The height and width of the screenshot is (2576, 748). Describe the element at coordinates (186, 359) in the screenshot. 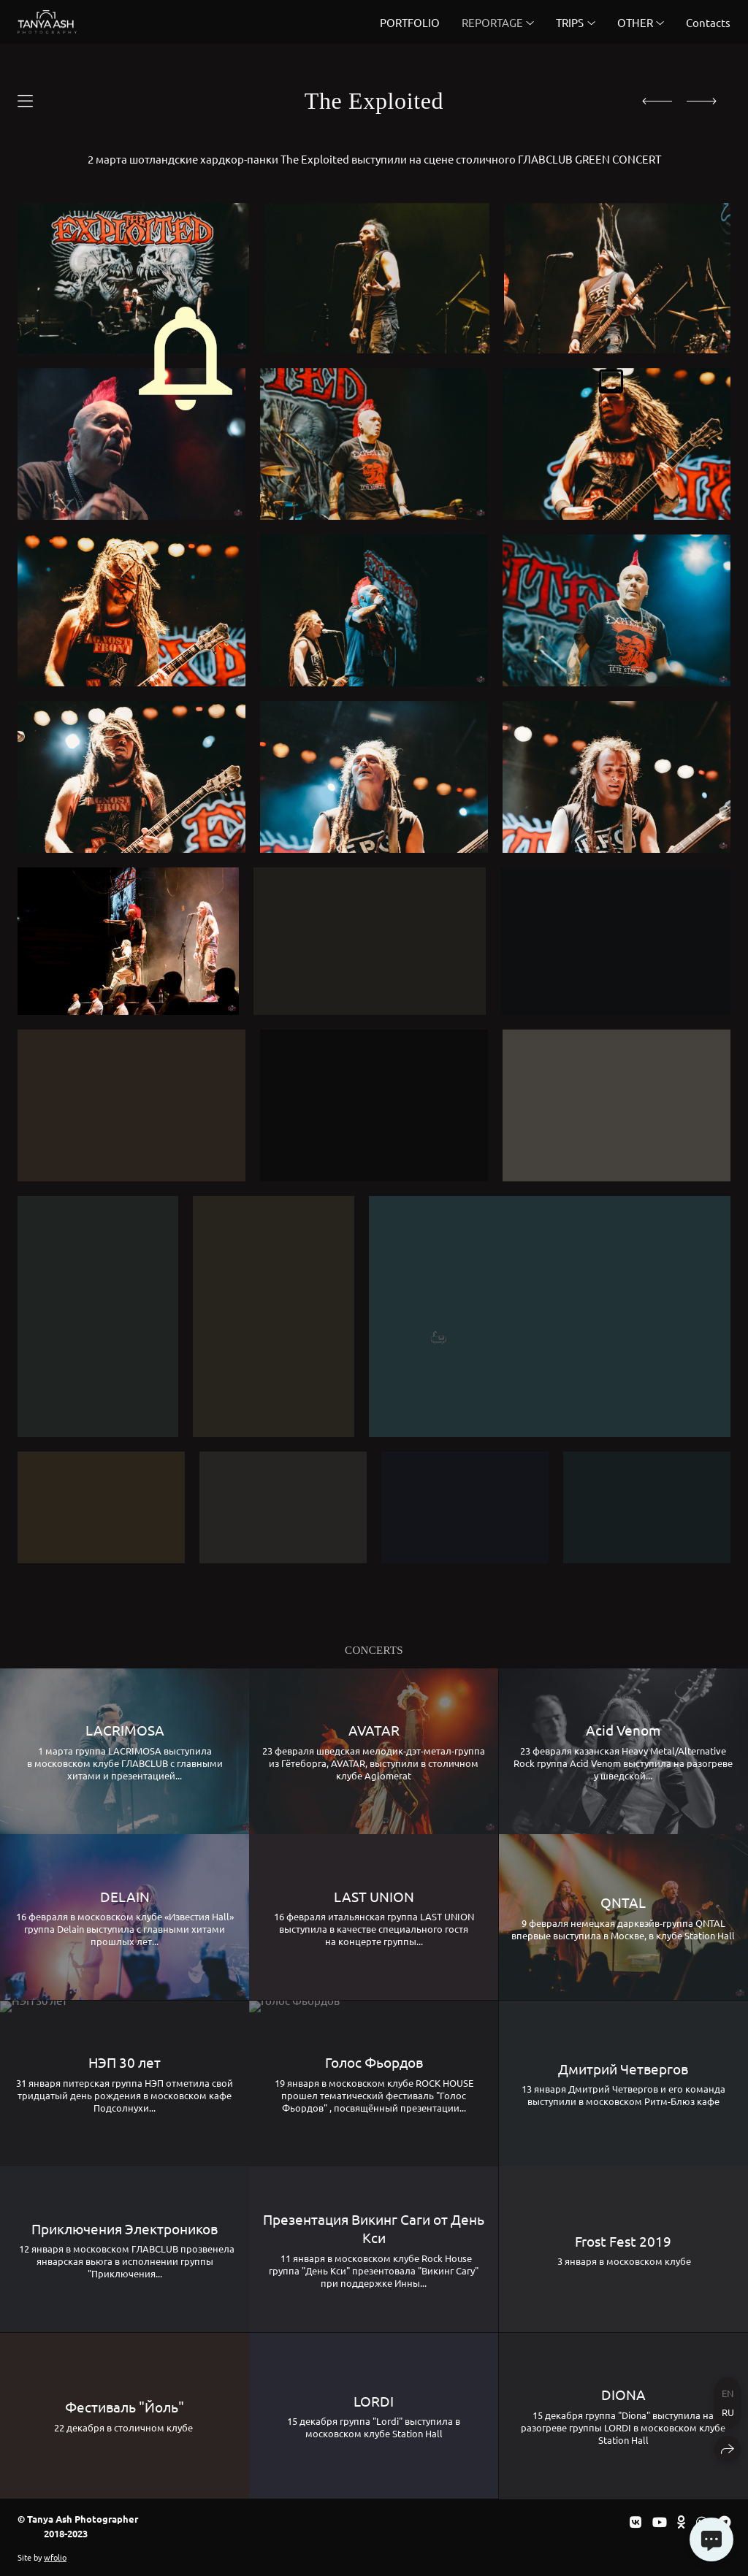

I see `view notifications` at that location.